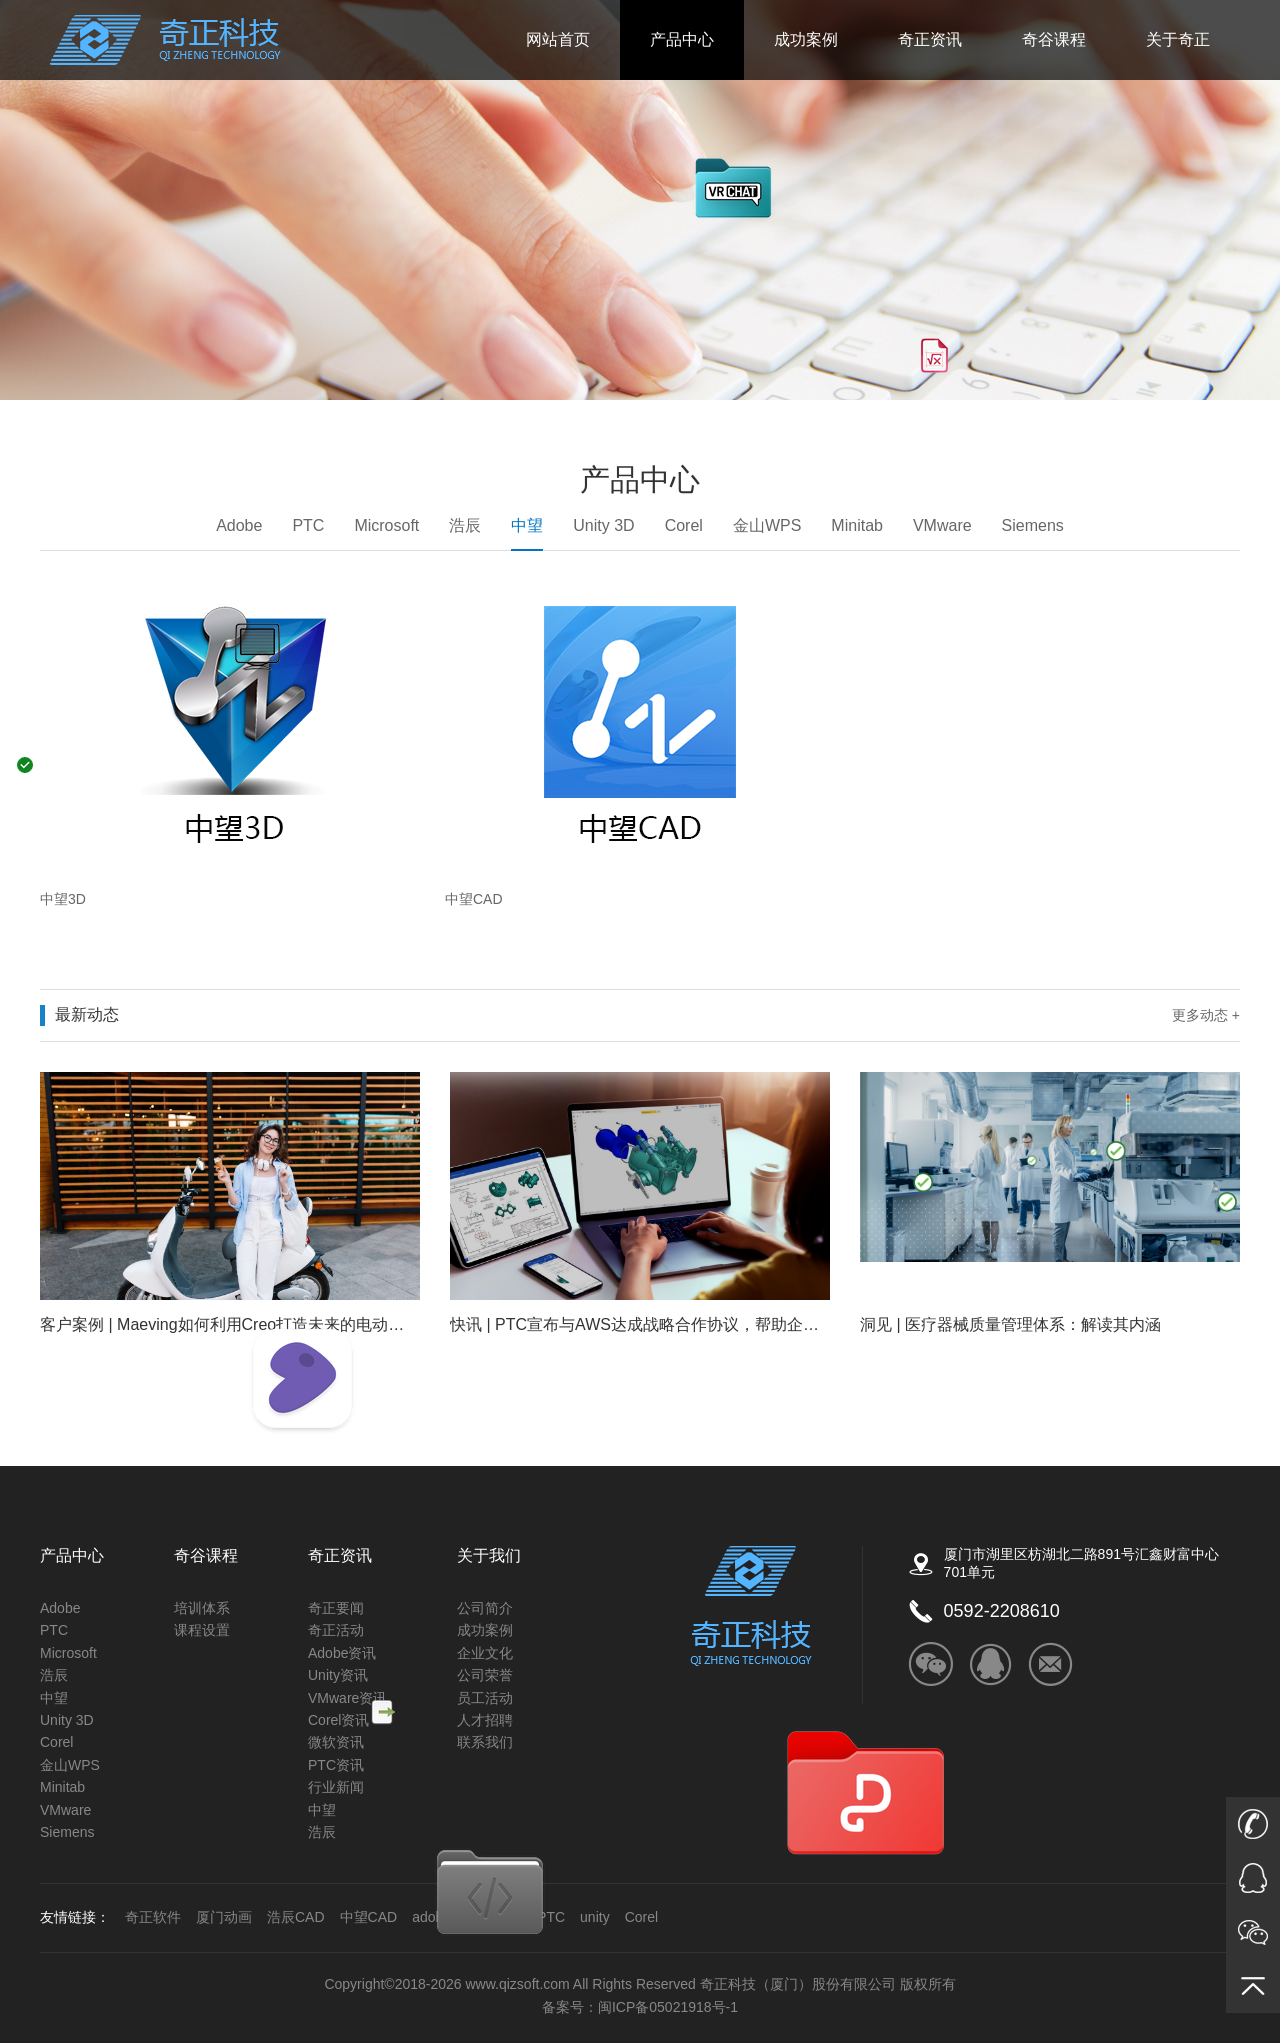 The height and width of the screenshot is (2043, 1280). Describe the element at coordinates (490, 1892) in the screenshot. I see `open your code projects folder` at that location.